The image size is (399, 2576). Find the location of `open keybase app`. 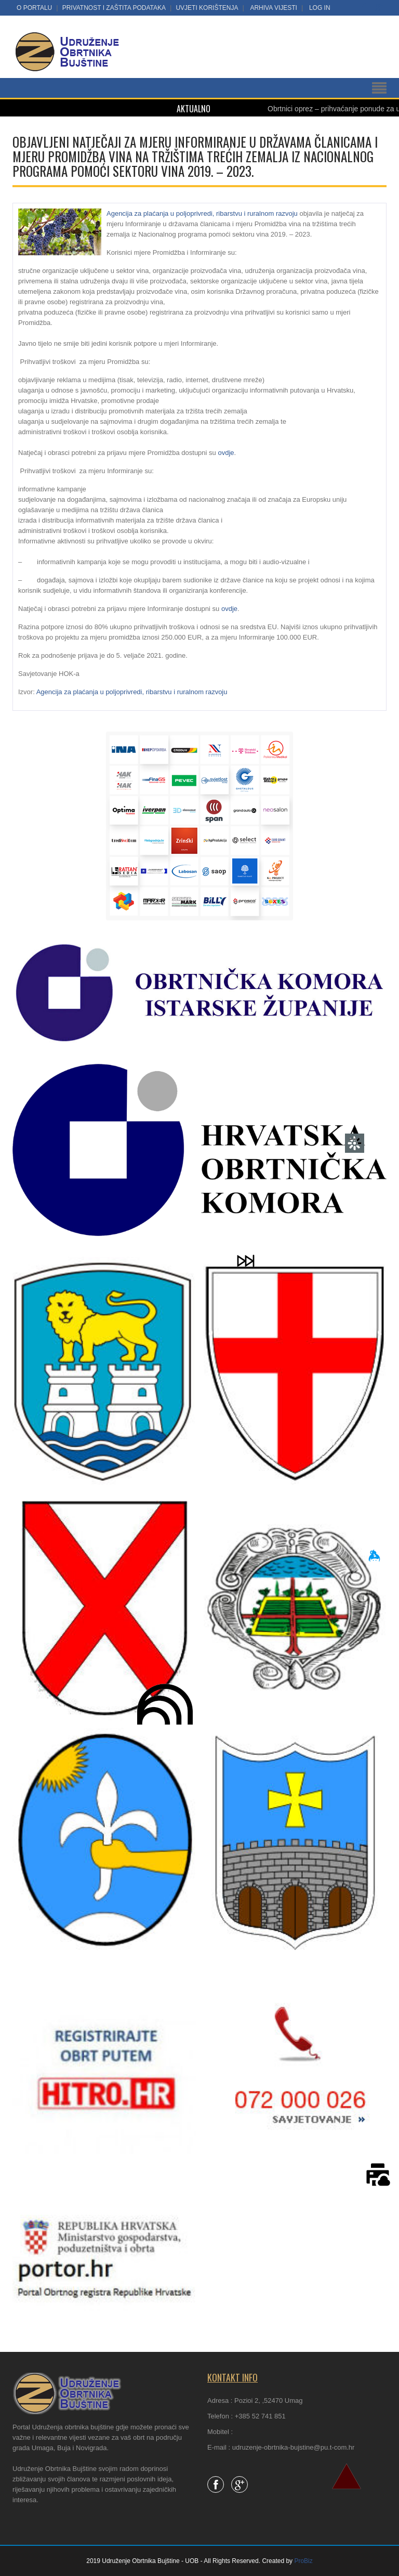

open keybase app is located at coordinates (374, 1555).